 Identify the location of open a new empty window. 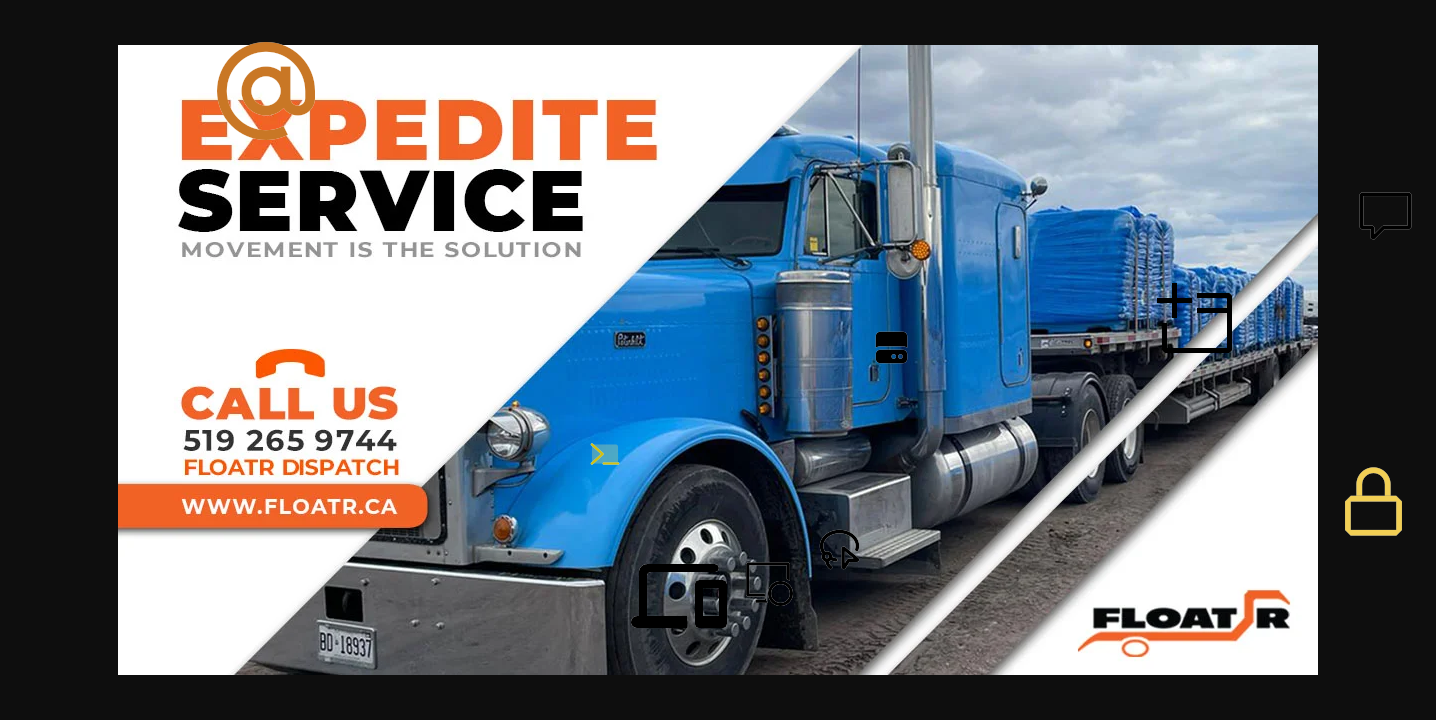
(1197, 318).